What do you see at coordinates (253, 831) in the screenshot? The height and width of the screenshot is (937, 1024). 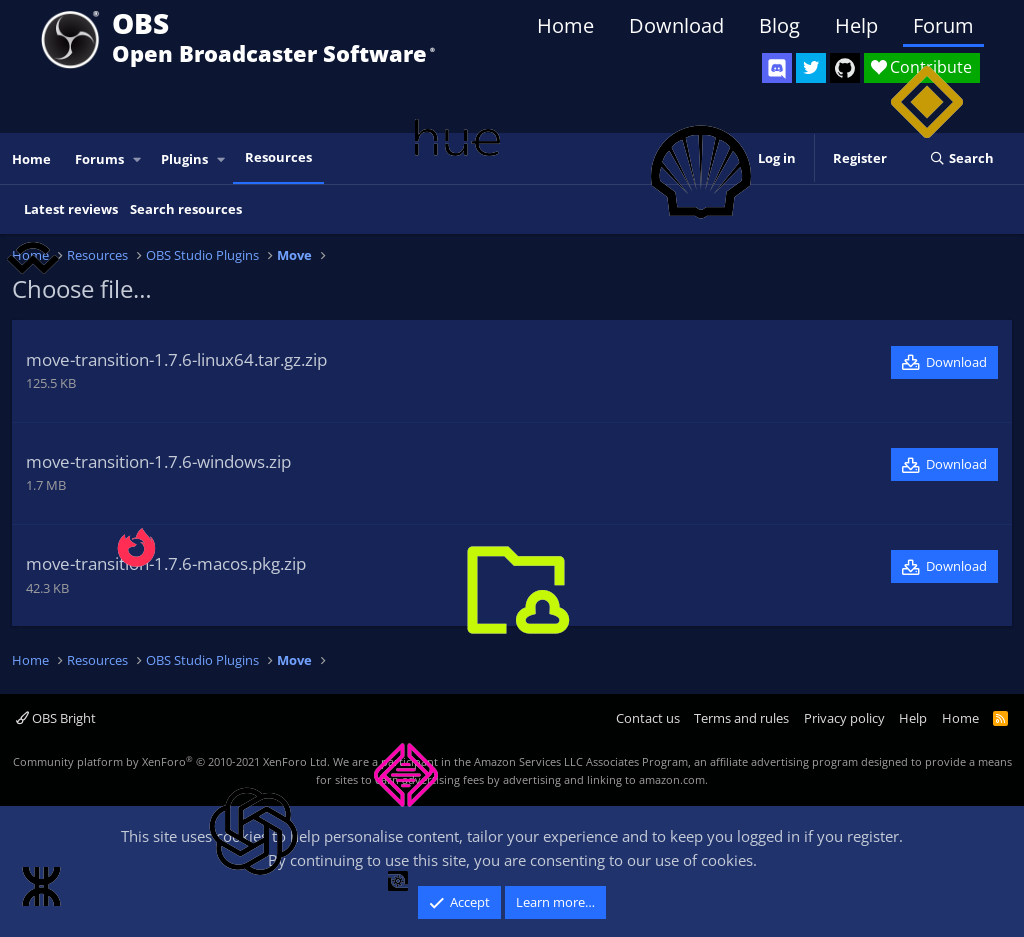 I see `OpenAI logo` at bounding box center [253, 831].